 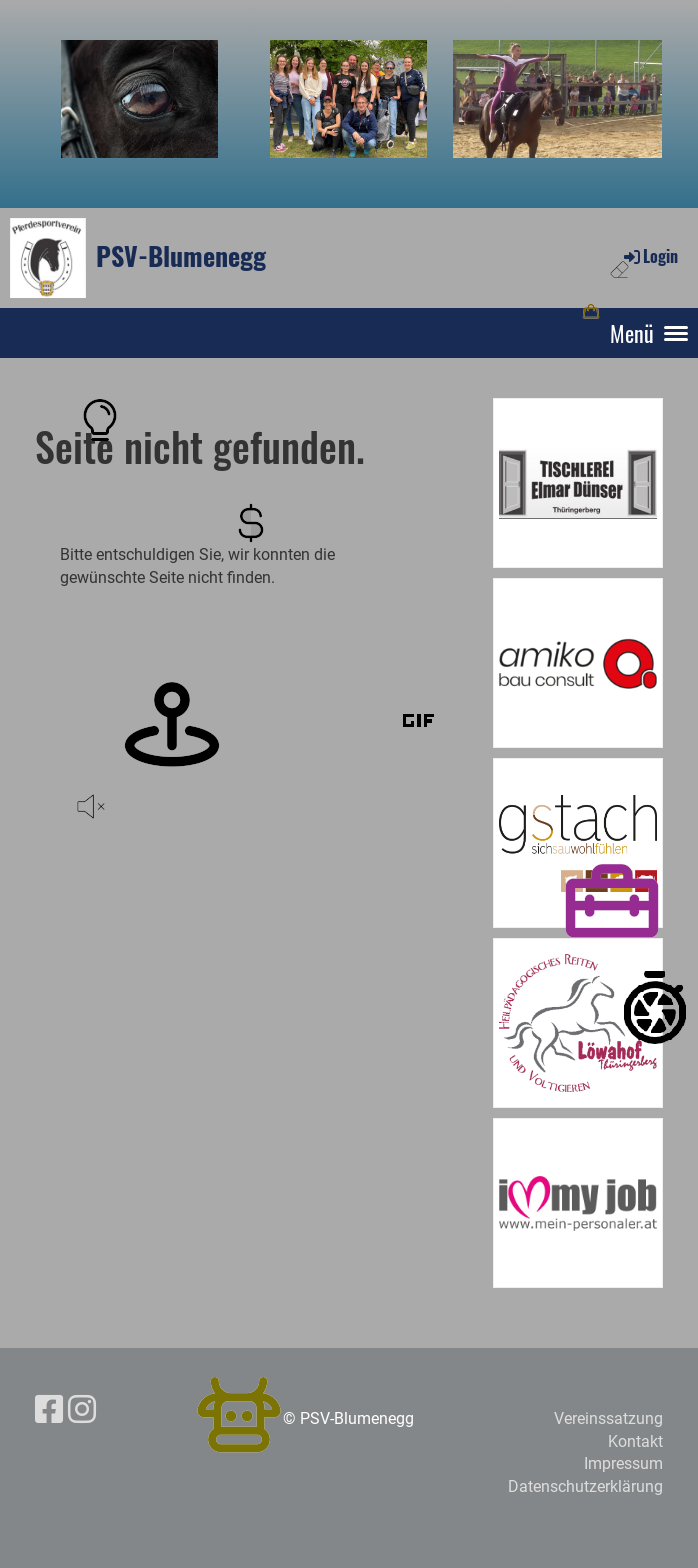 What do you see at coordinates (655, 1009) in the screenshot?
I see `adjust camera shutter speed settings` at bounding box center [655, 1009].